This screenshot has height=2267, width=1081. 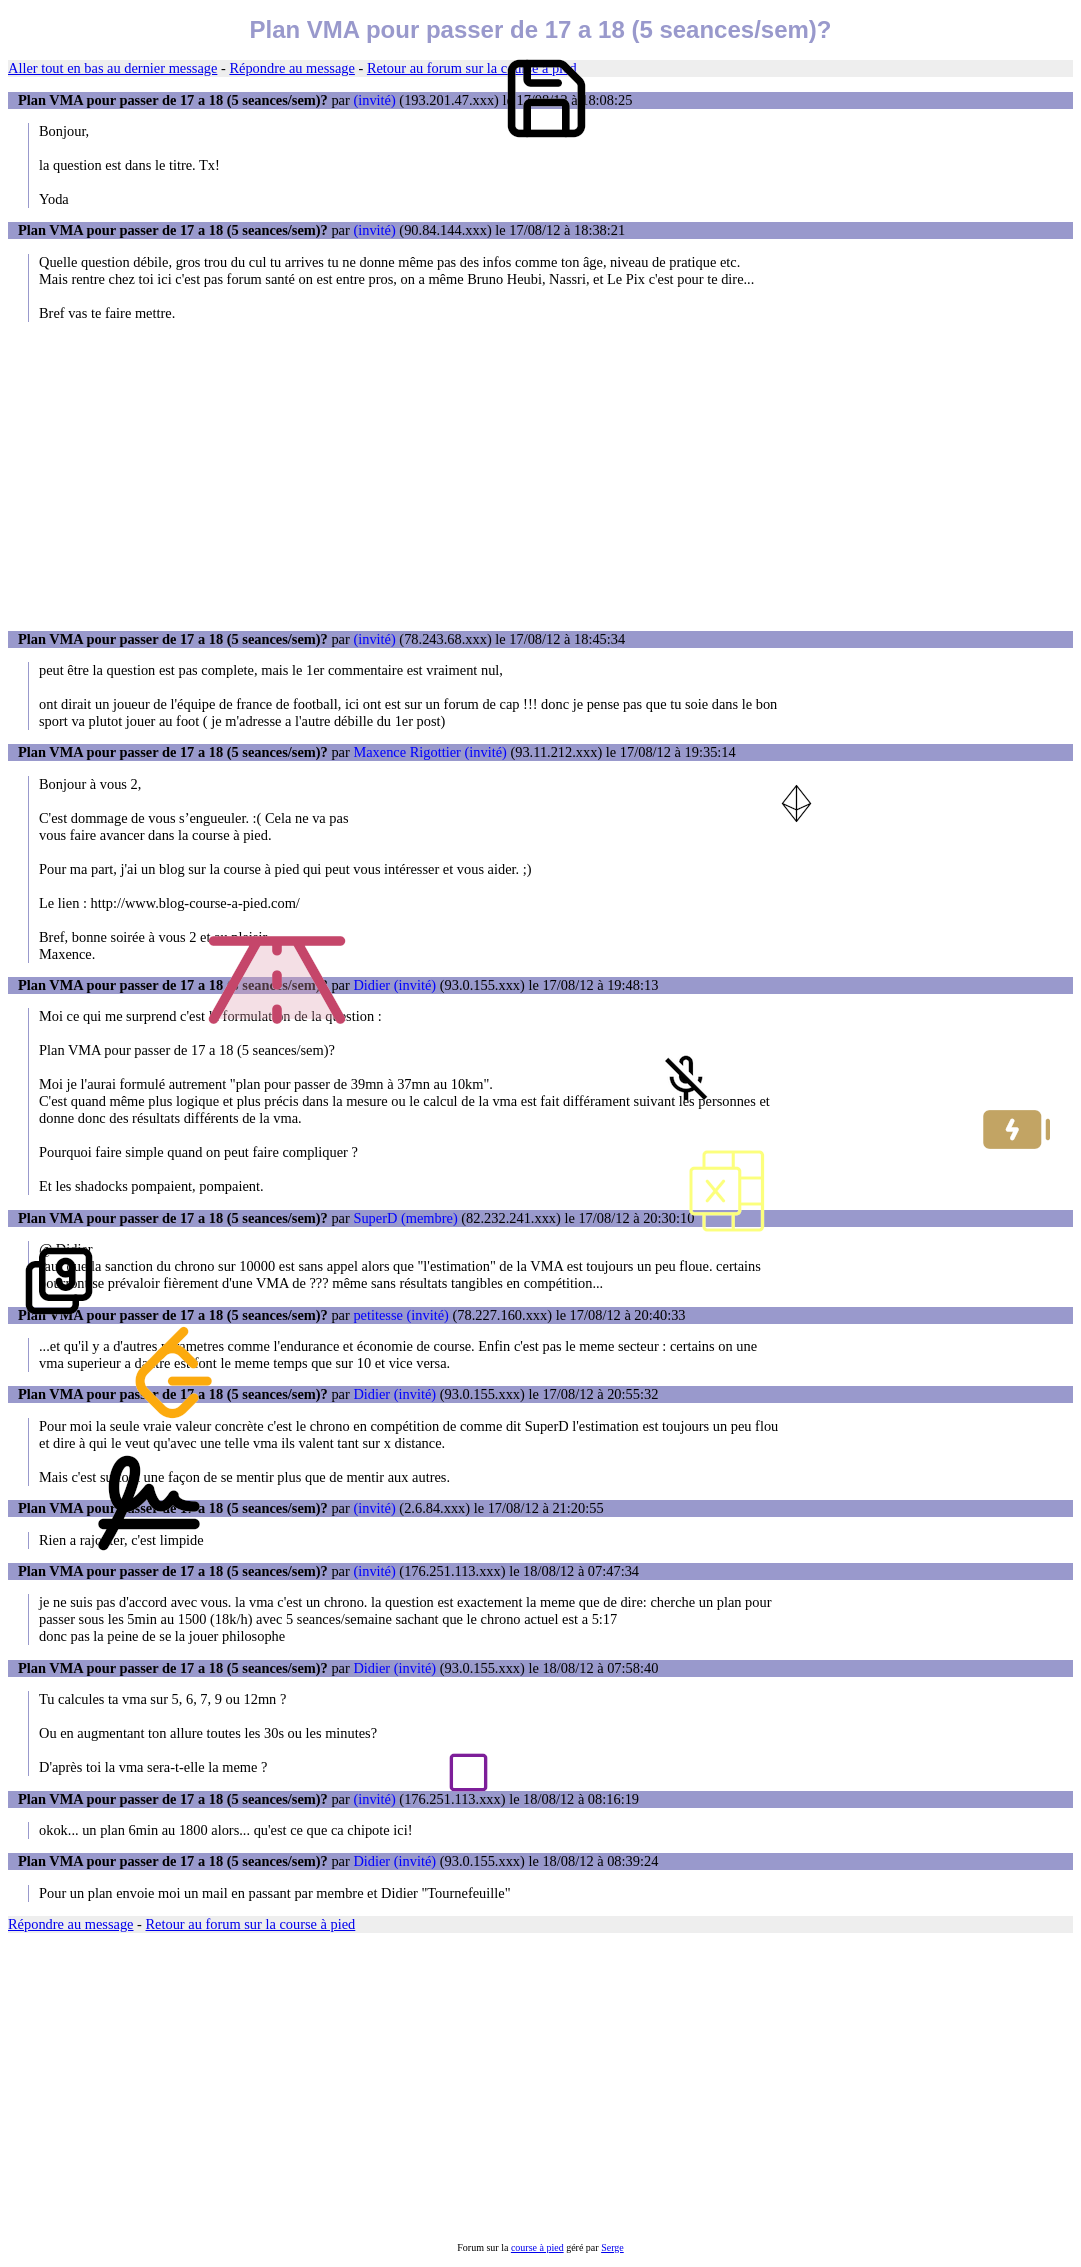 I want to click on stop media playback, so click(x=468, y=1772).